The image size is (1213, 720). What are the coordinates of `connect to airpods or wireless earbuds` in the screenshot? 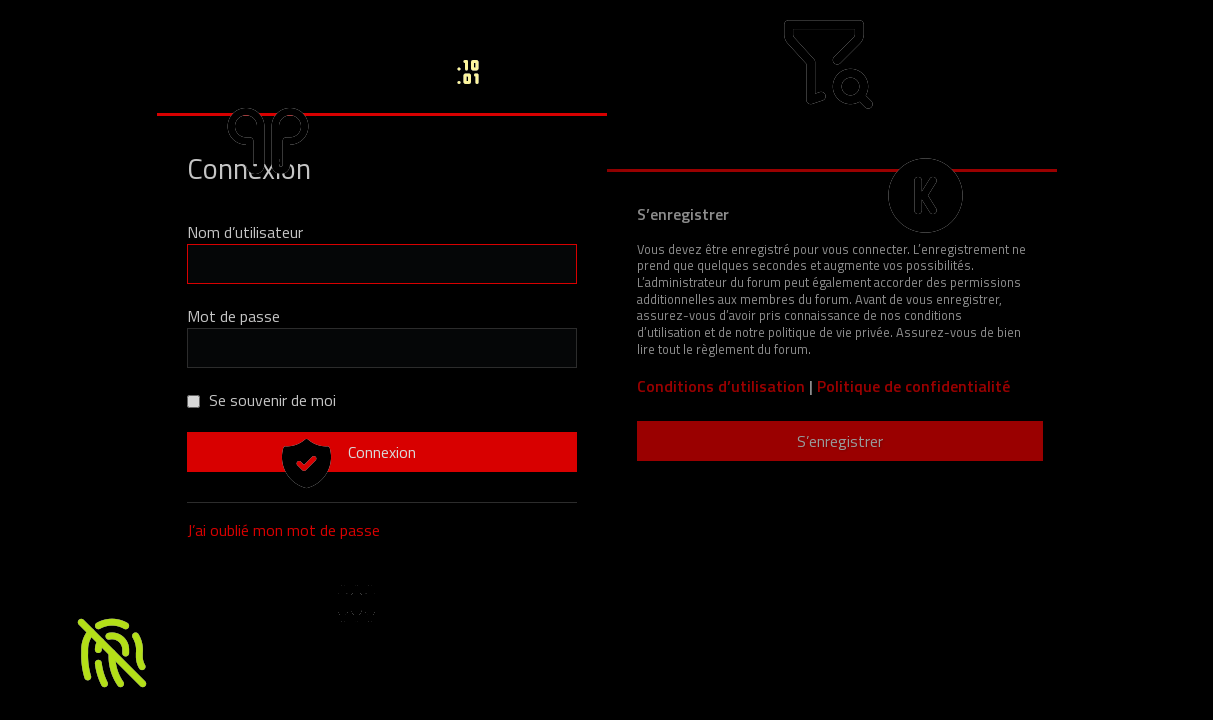 It's located at (268, 141).